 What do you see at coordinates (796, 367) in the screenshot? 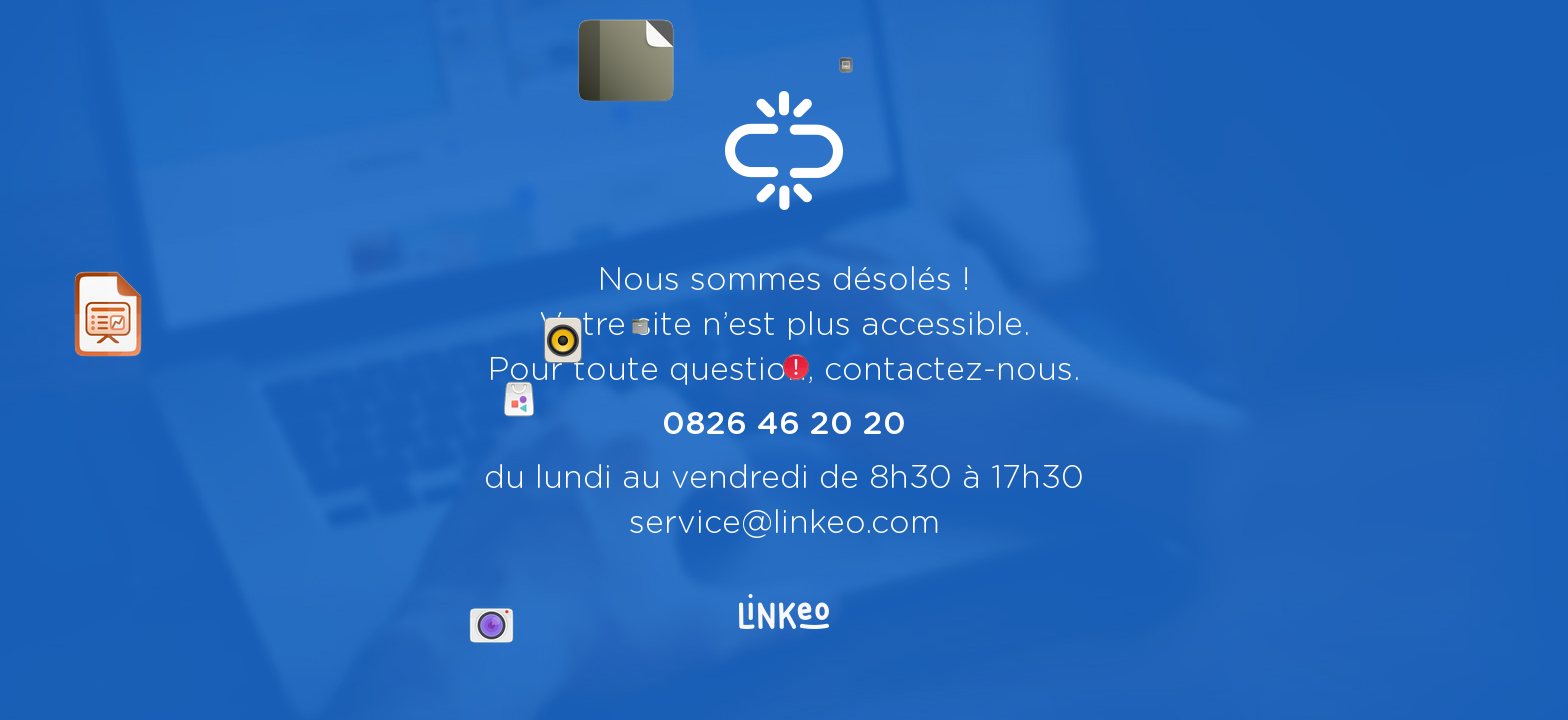
I see `indicates a warning or alert in a dialog` at bounding box center [796, 367].